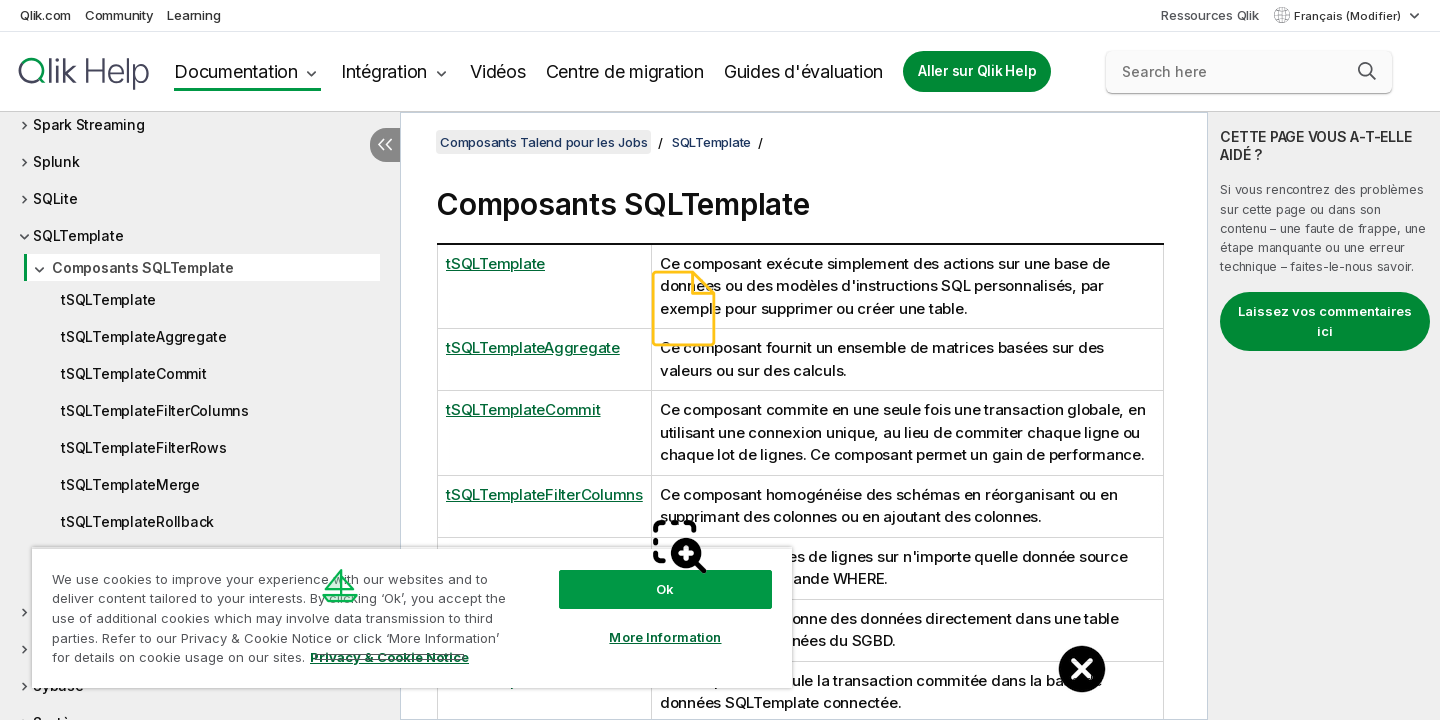 This screenshot has width=1440, height=720. What do you see at coordinates (1082, 669) in the screenshot?
I see `cancel or close the current action` at bounding box center [1082, 669].